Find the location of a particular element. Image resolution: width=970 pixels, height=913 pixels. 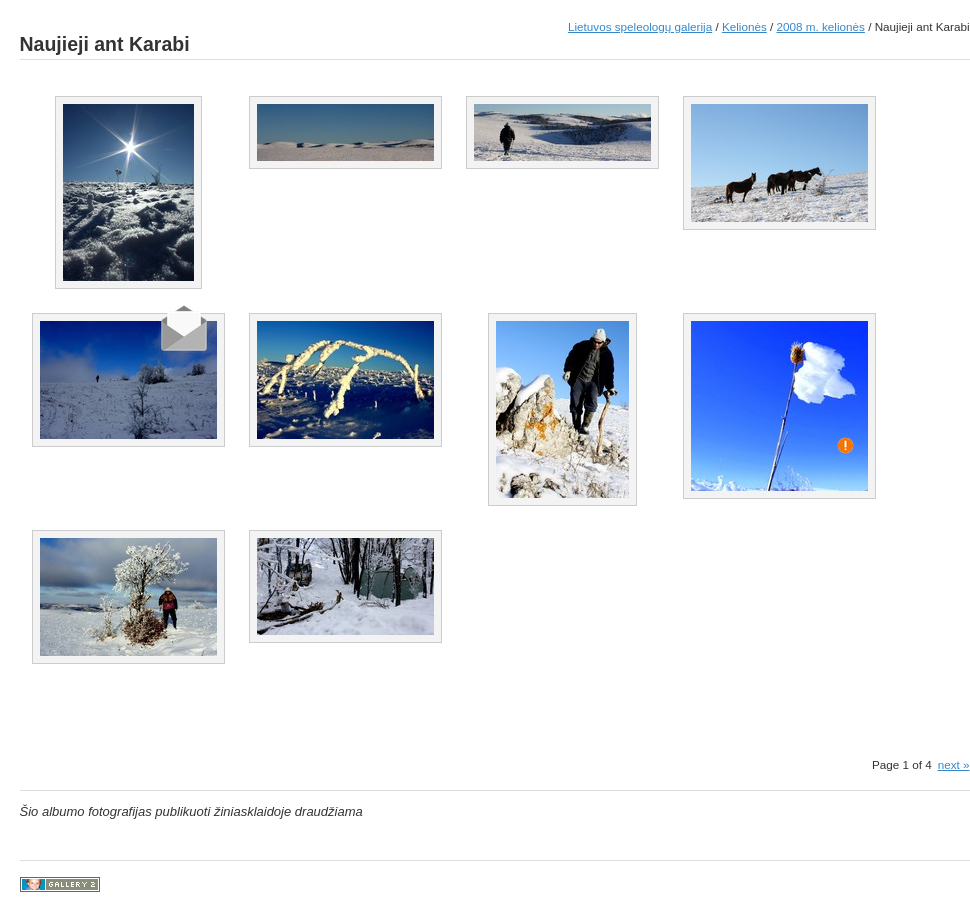

indicates new mail or email notification is located at coordinates (184, 328).